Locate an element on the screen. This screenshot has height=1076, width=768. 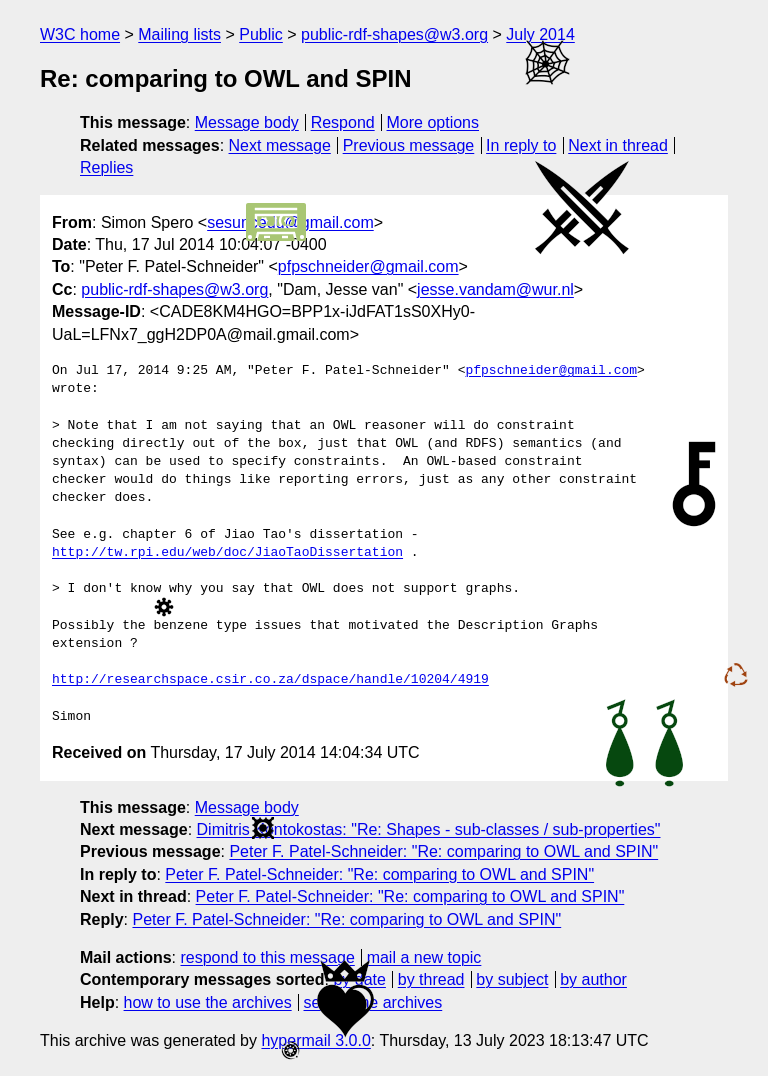
mark as favorite or premium content is located at coordinates (345, 998).